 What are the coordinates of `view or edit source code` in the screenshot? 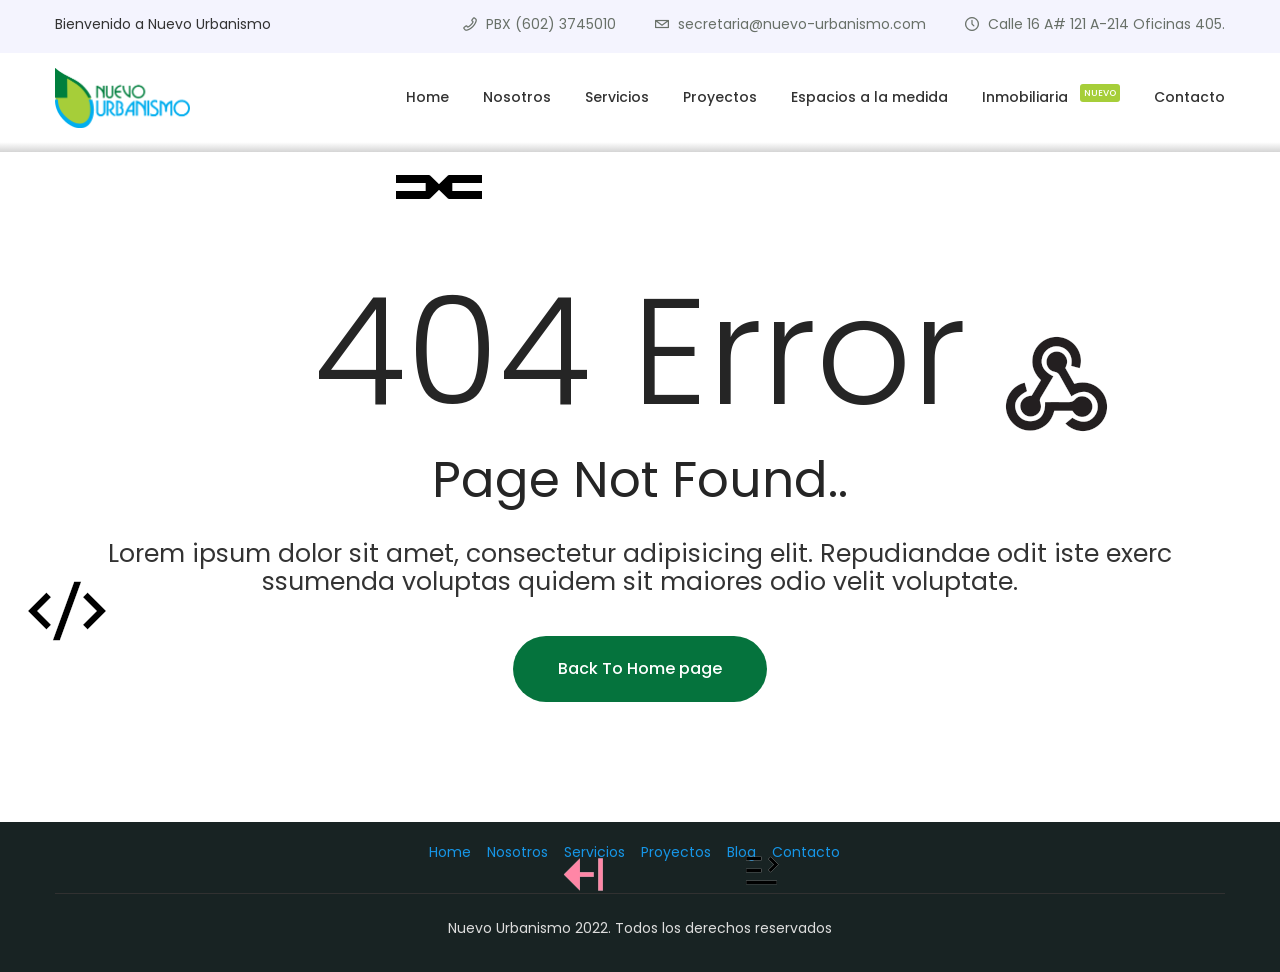 It's located at (67, 611).